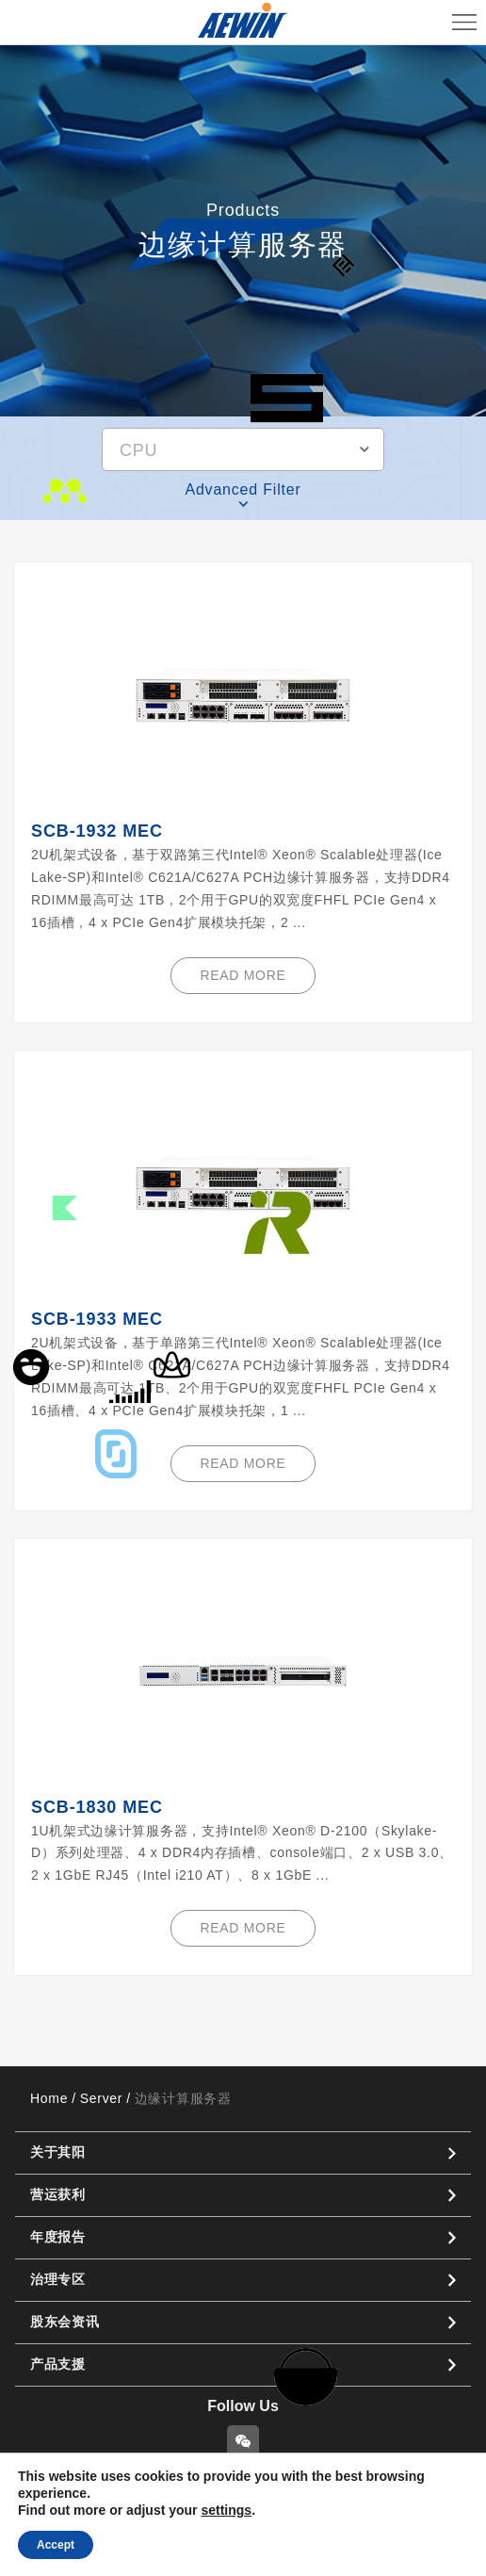 The image size is (486, 2576). What do you see at coordinates (130, 1392) in the screenshot?
I see `view Social Blade analytics` at bounding box center [130, 1392].